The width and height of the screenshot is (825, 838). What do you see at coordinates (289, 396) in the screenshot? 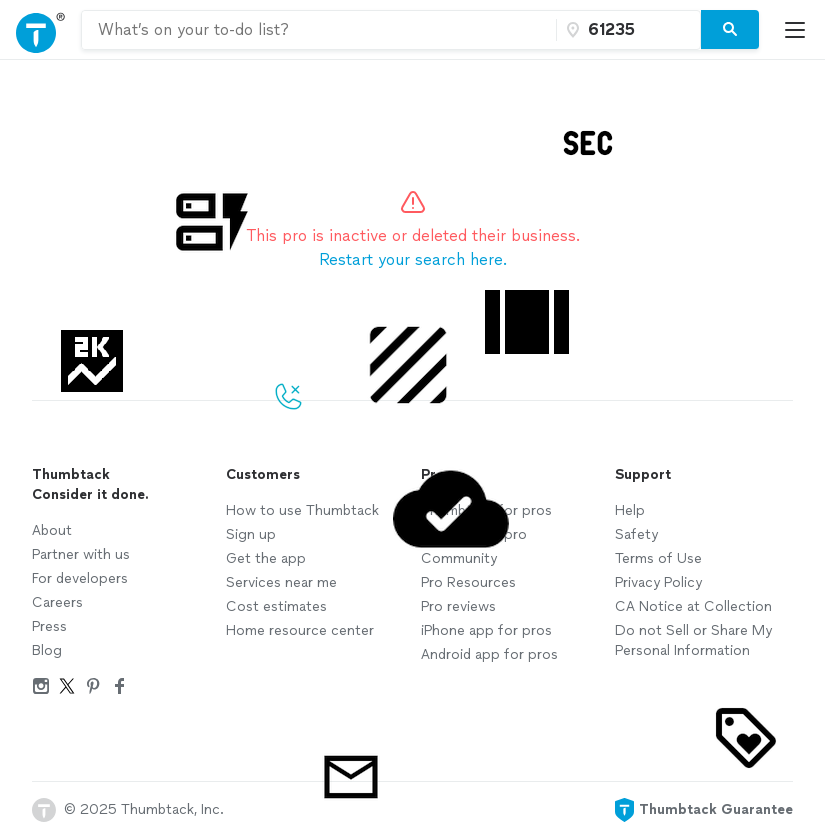
I see `end or decline a phone call` at bounding box center [289, 396].